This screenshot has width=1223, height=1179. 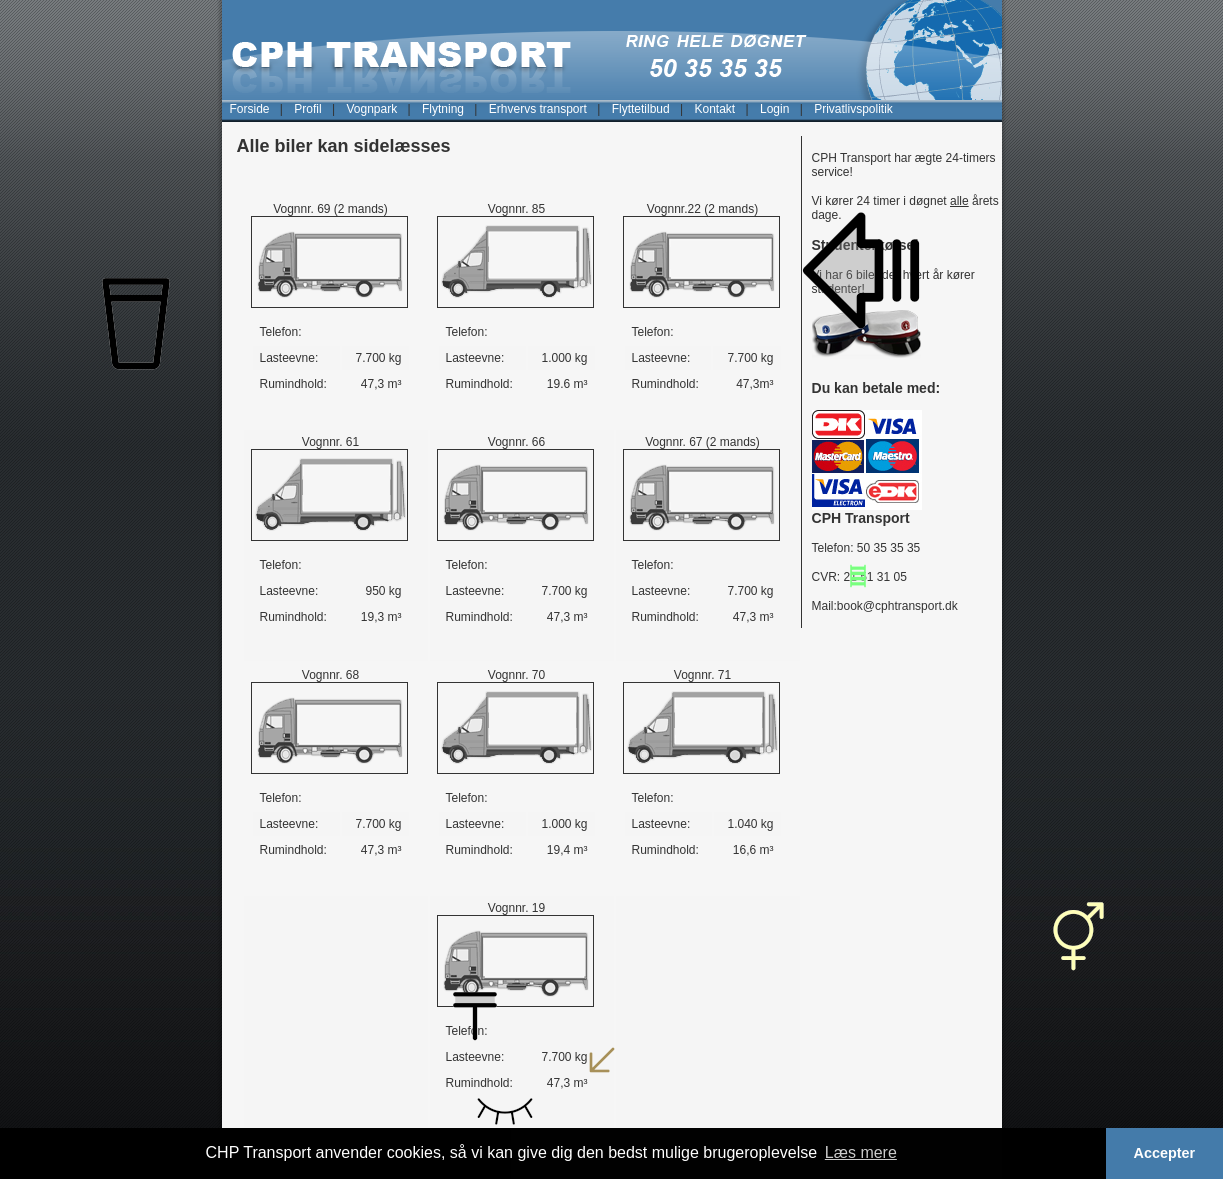 What do you see at coordinates (603, 1059) in the screenshot?
I see `navigate to previous or lower-left content` at bounding box center [603, 1059].